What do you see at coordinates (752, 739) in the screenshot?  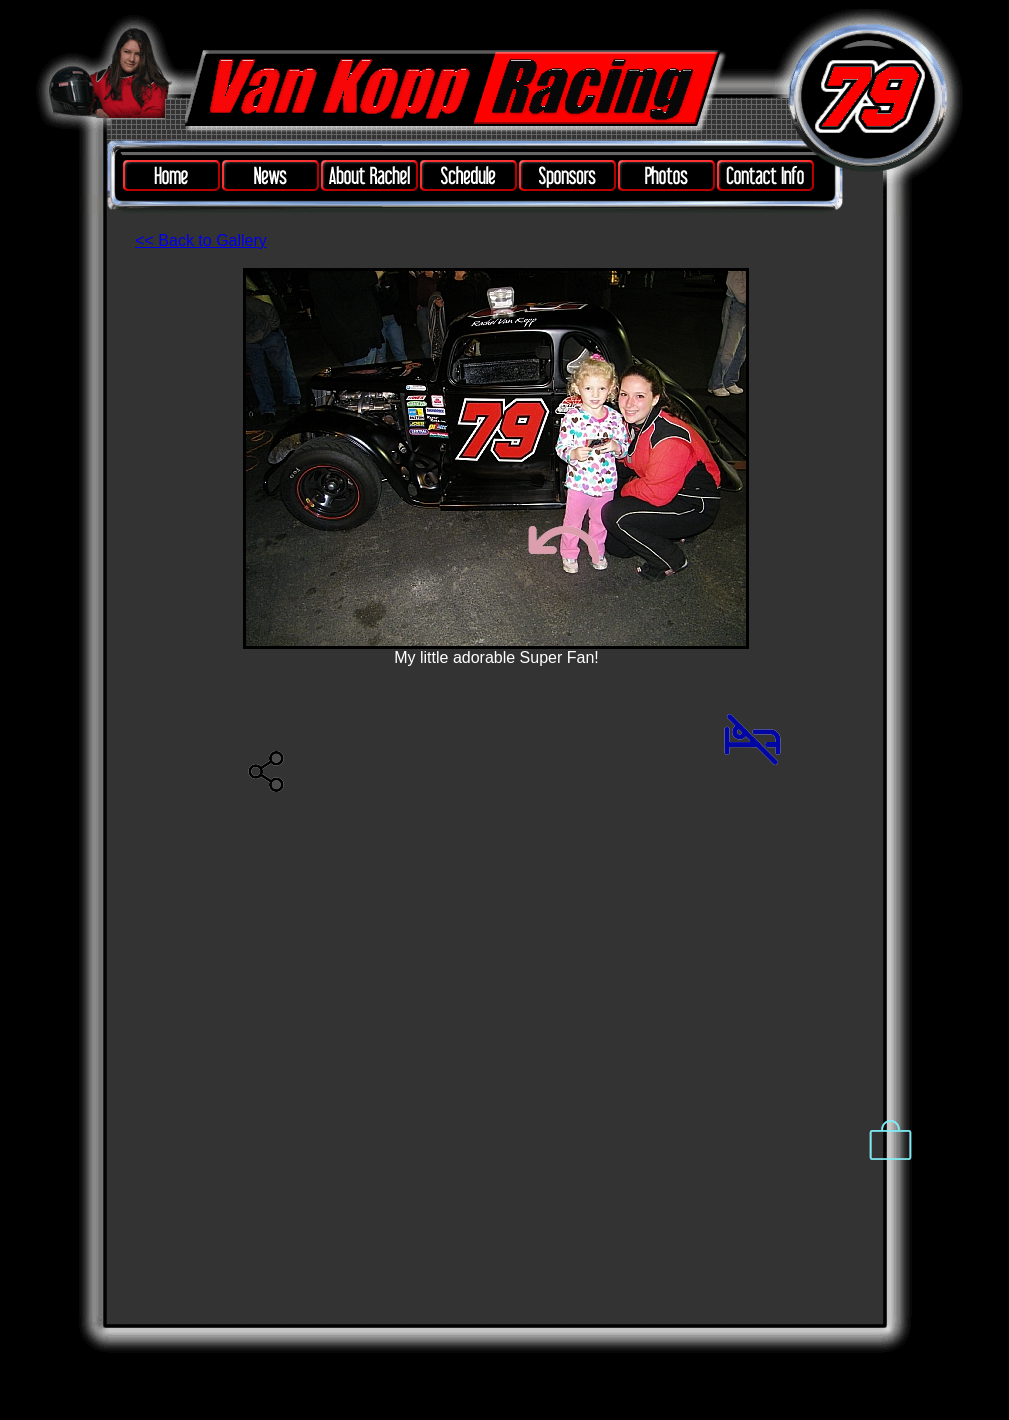 I see `no sleeping accommodations available` at bounding box center [752, 739].